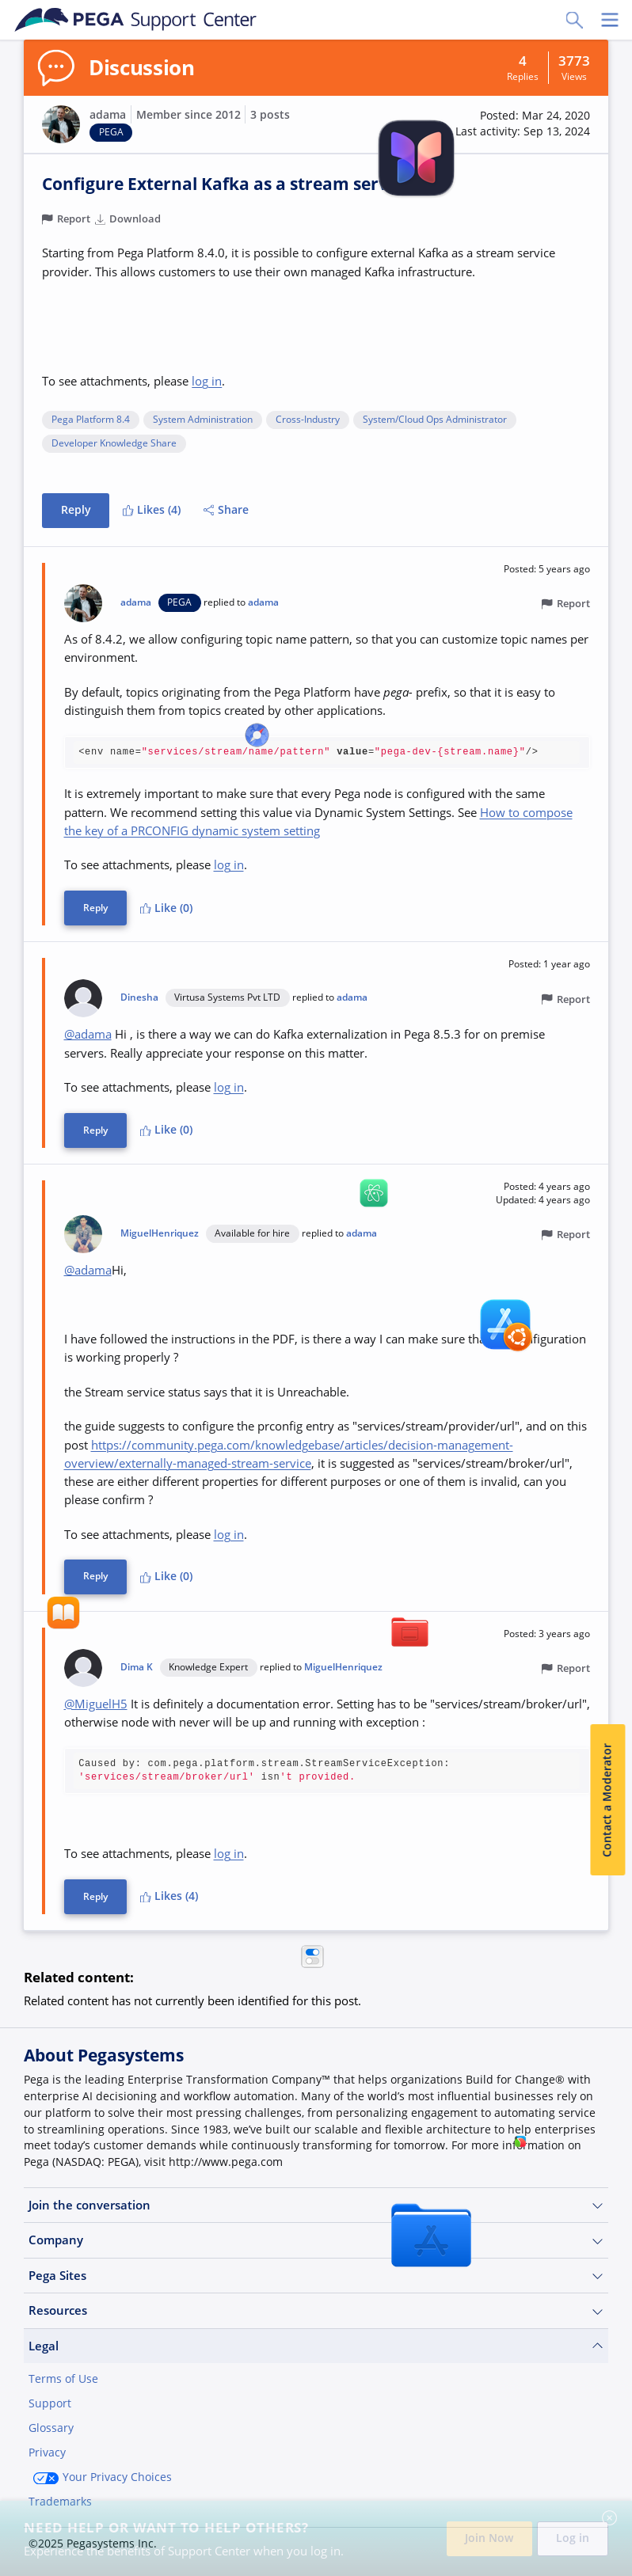 This screenshot has height=2576, width=632. What do you see at coordinates (431, 2235) in the screenshot?
I see `open templates folder` at bounding box center [431, 2235].